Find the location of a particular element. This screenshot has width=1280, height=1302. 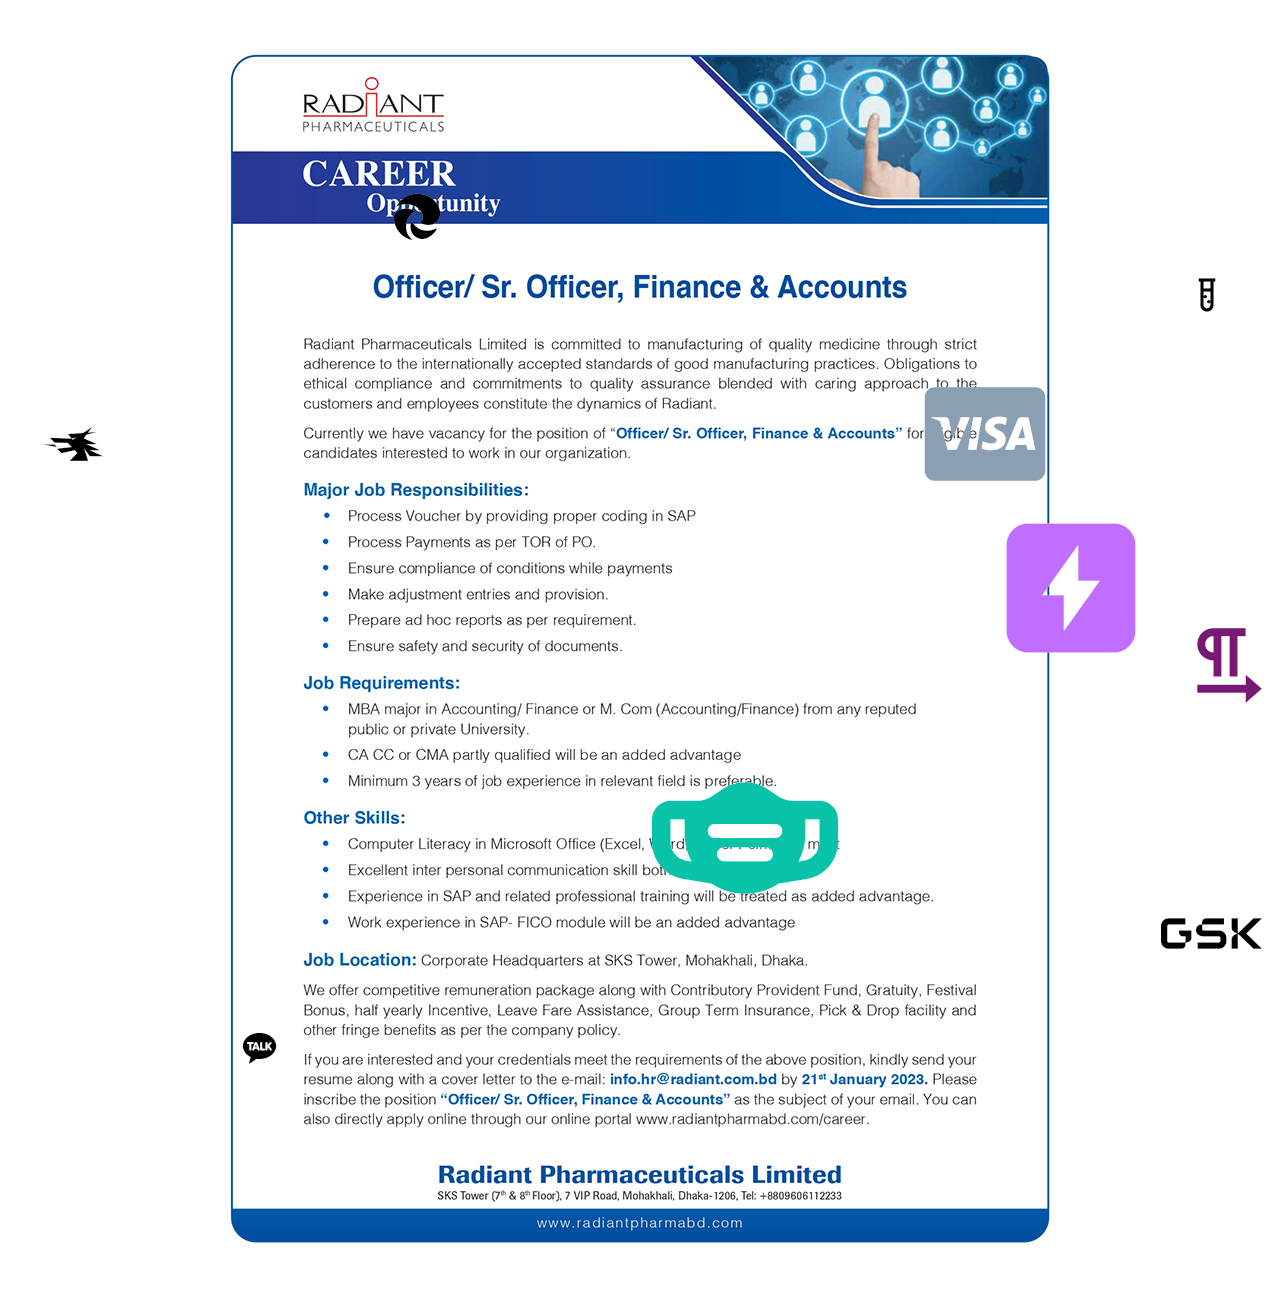

open KakaoTalk messaging app is located at coordinates (259, 1047).